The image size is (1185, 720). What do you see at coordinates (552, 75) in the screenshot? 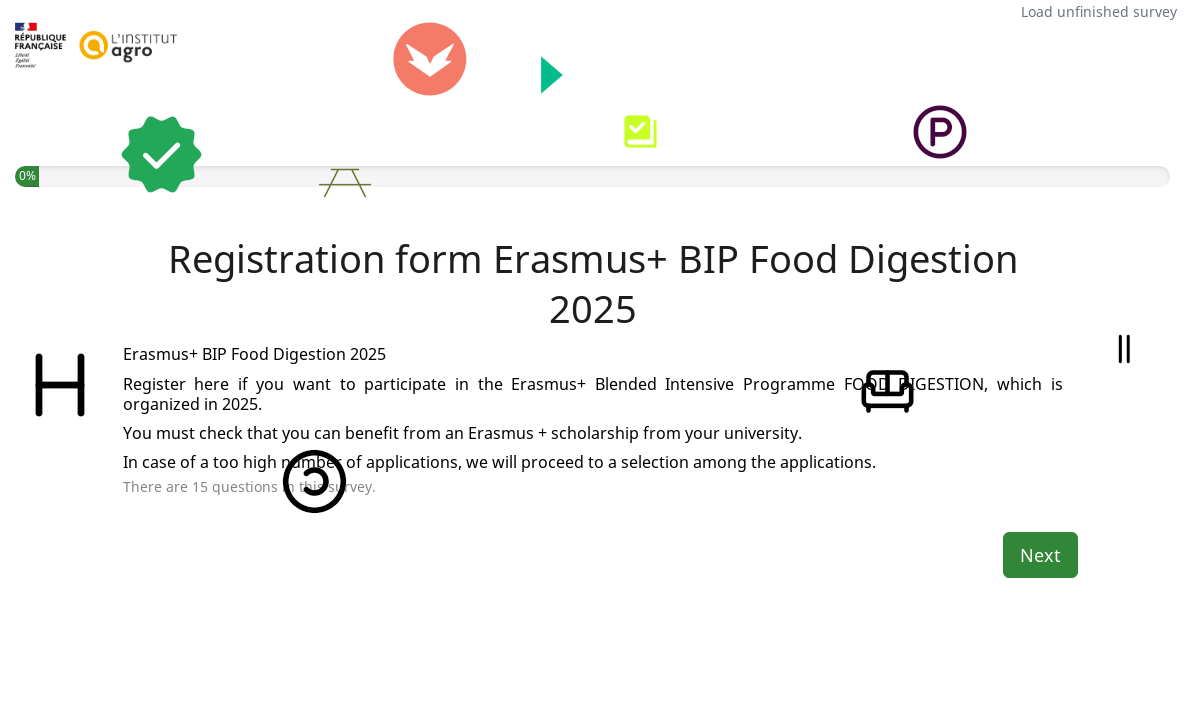
I see `play media or start playback` at bounding box center [552, 75].